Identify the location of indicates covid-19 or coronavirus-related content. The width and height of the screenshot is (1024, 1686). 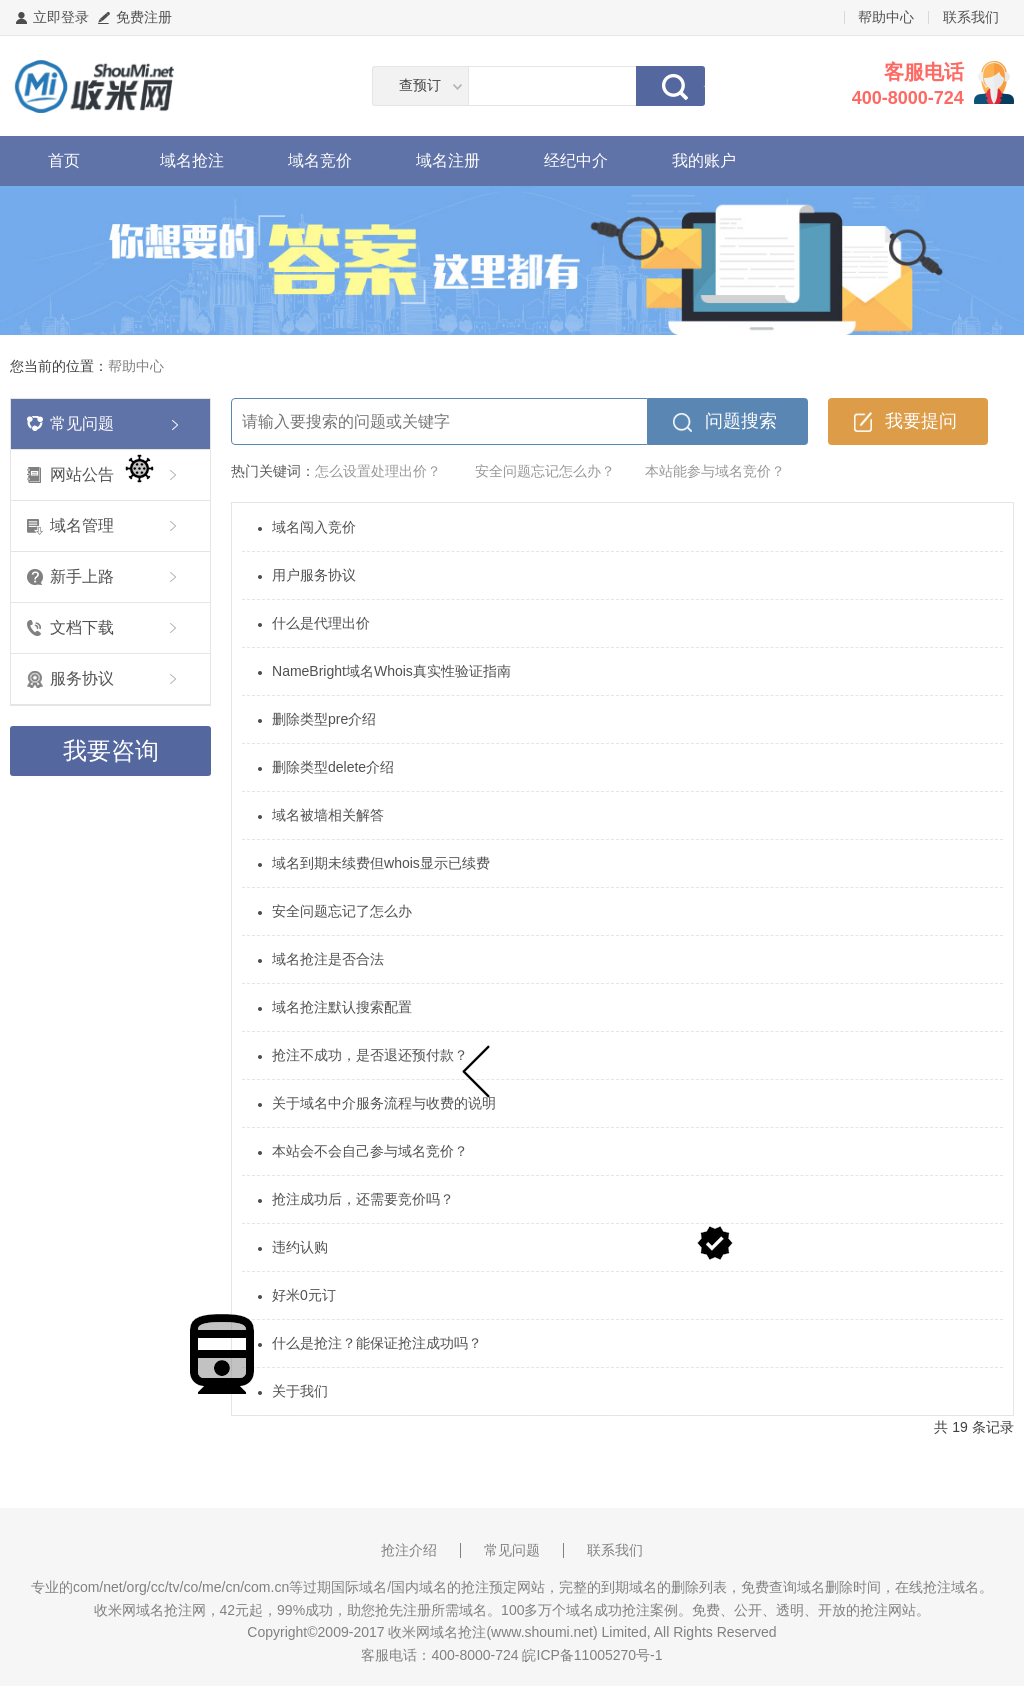
(139, 468).